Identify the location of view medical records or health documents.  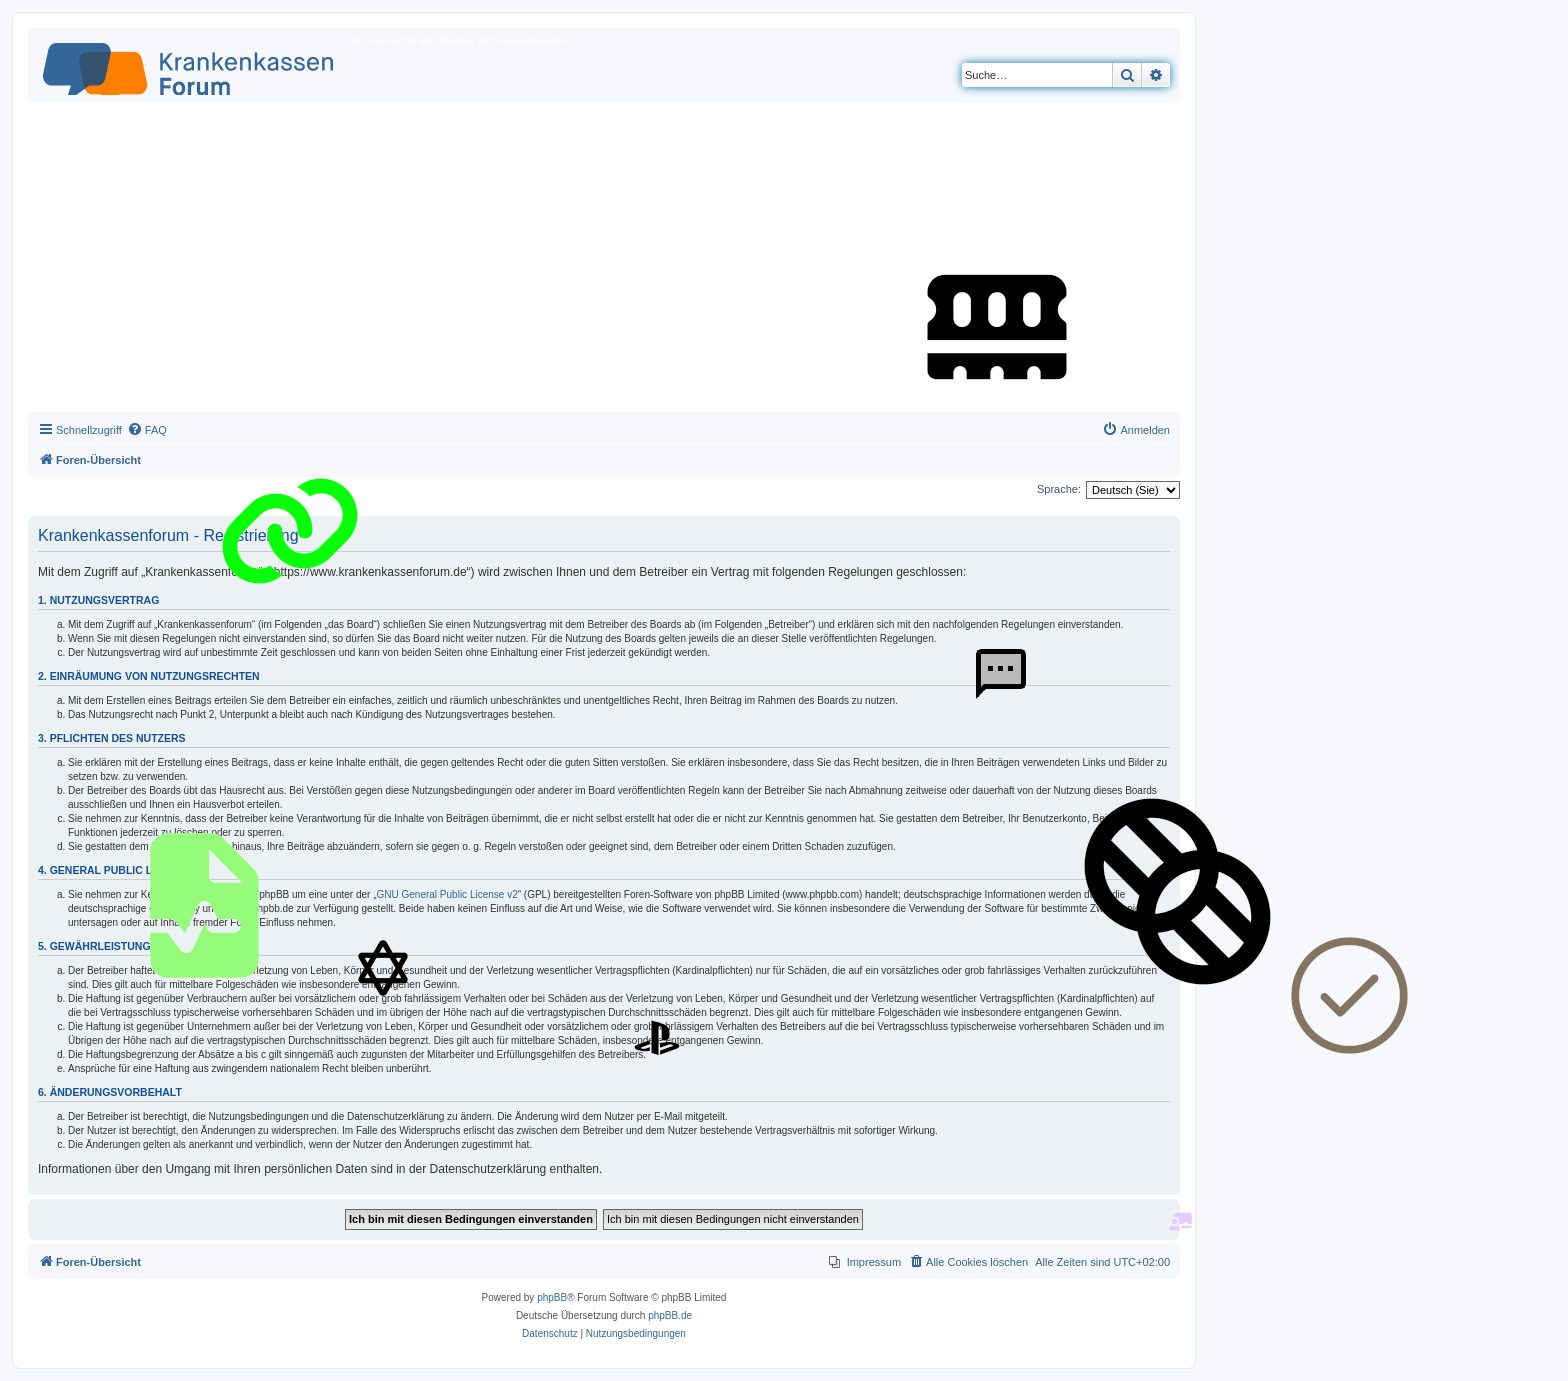
(204, 905).